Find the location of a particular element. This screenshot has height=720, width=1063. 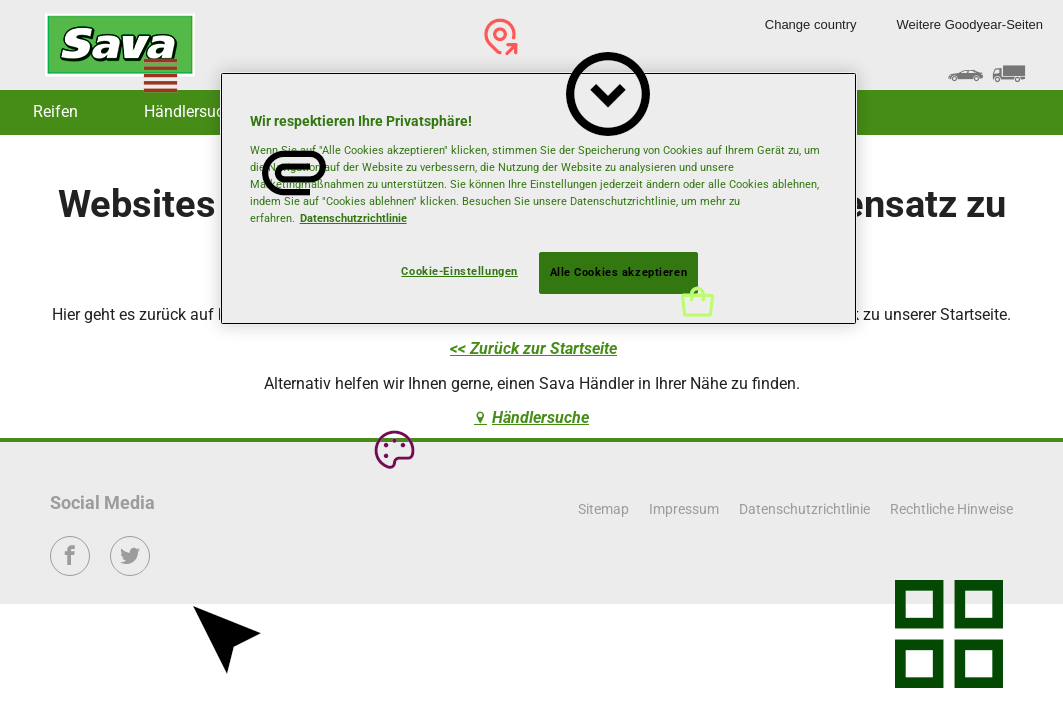

attach a file to your message is located at coordinates (294, 173).